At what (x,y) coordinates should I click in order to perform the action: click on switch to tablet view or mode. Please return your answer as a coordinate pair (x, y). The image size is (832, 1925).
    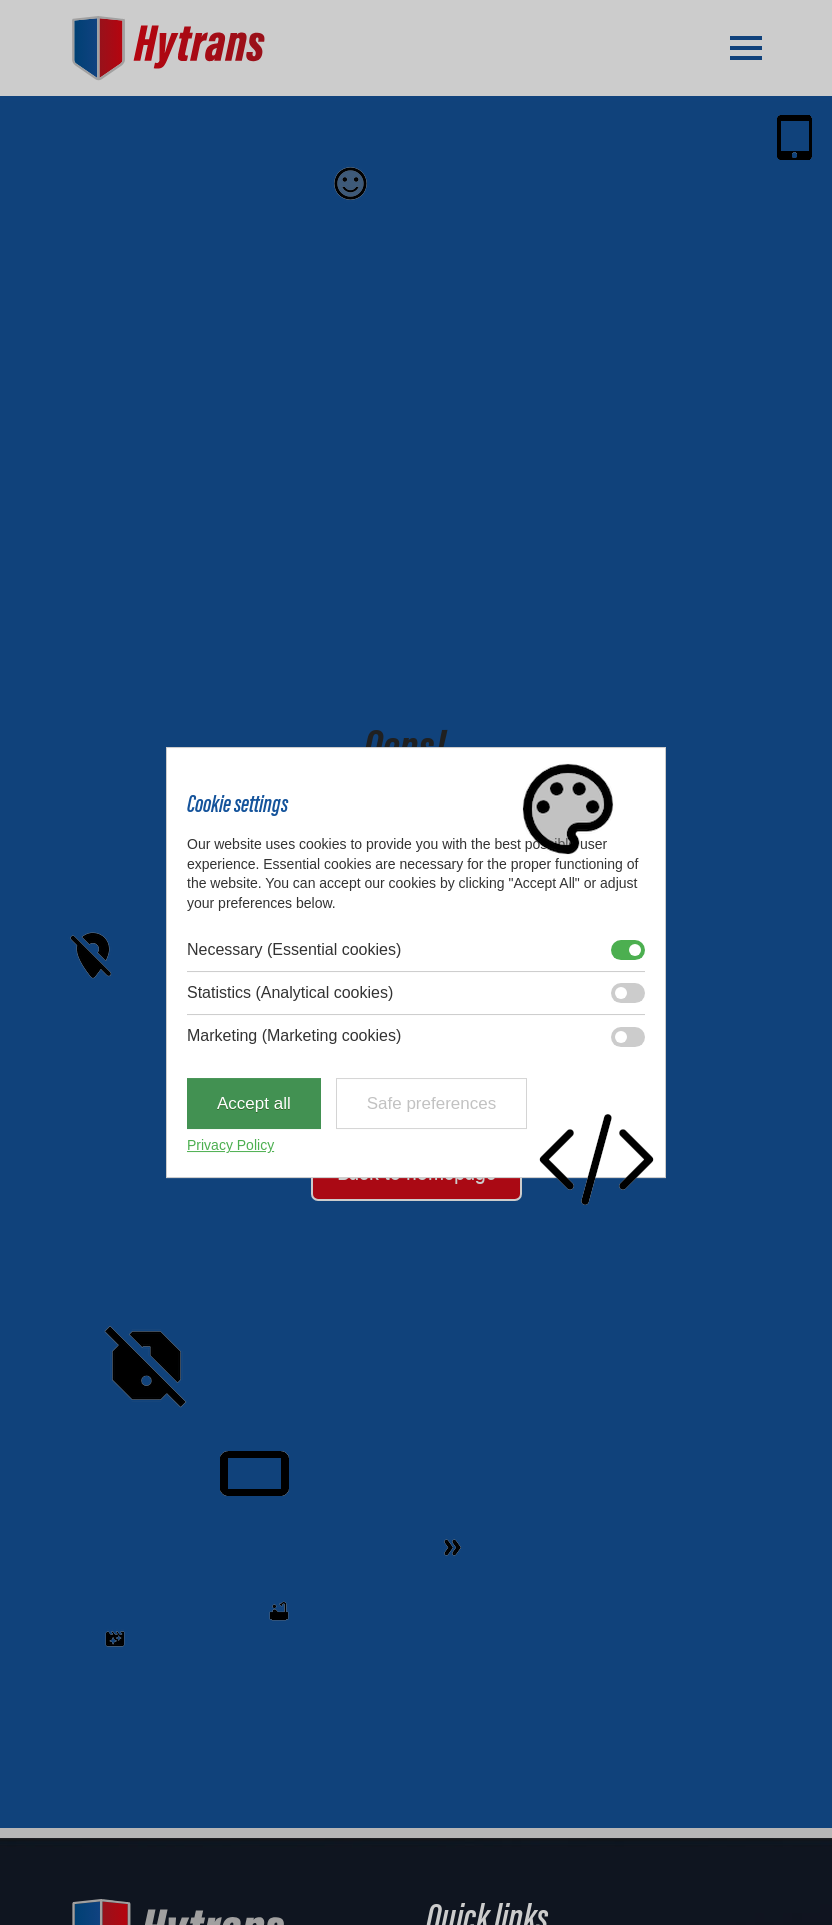
    Looking at the image, I should click on (795, 137).